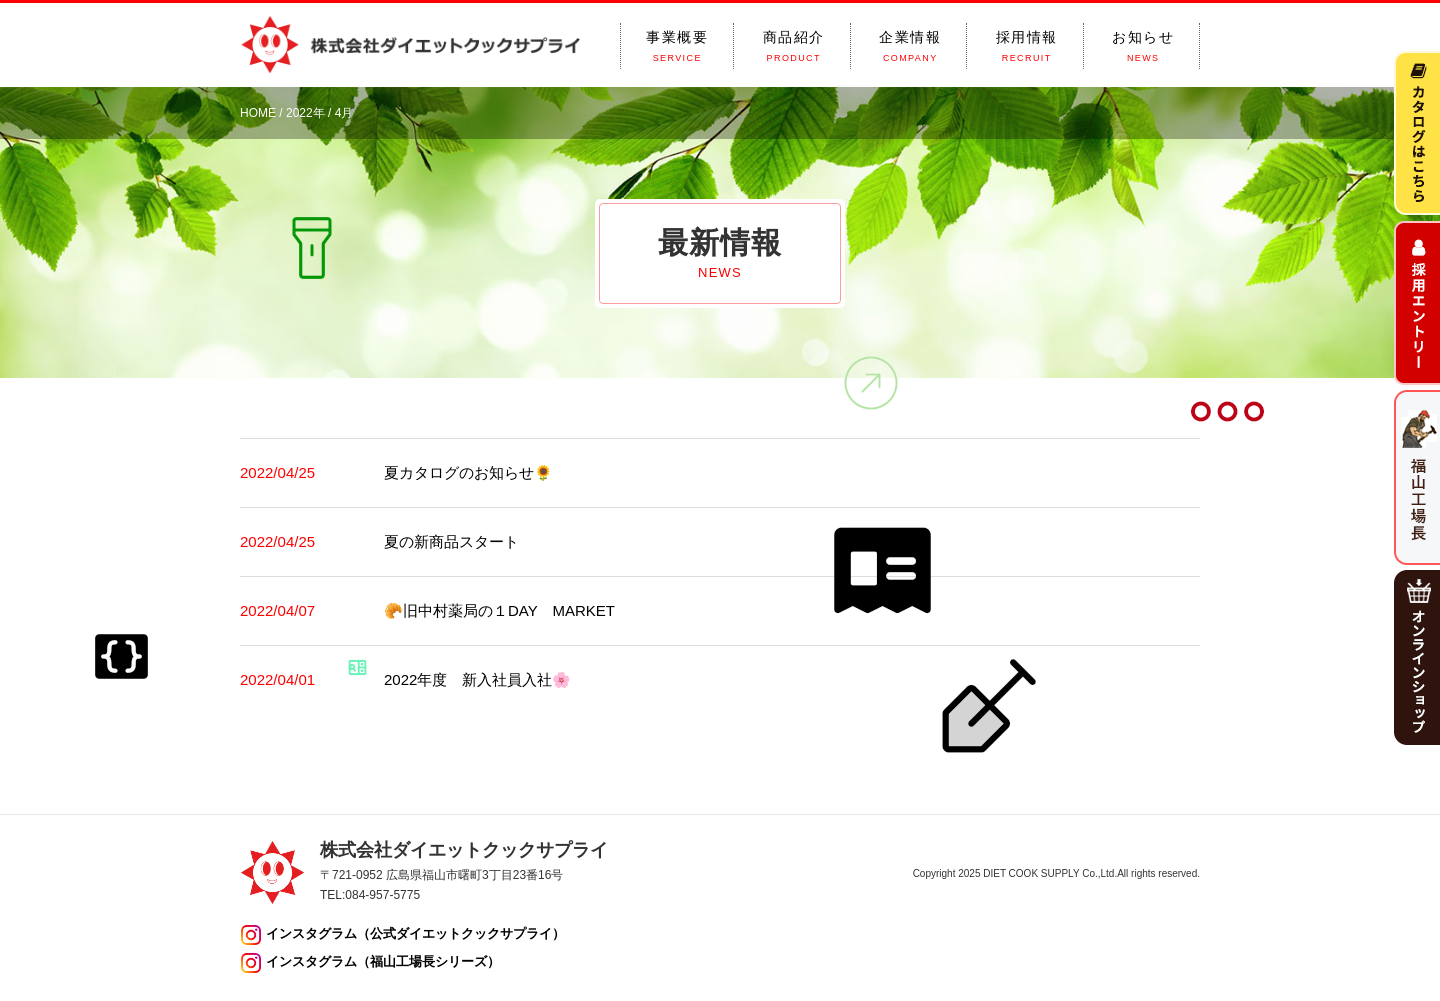  I want to click on view news articles or press clippings, so click(882, 568).